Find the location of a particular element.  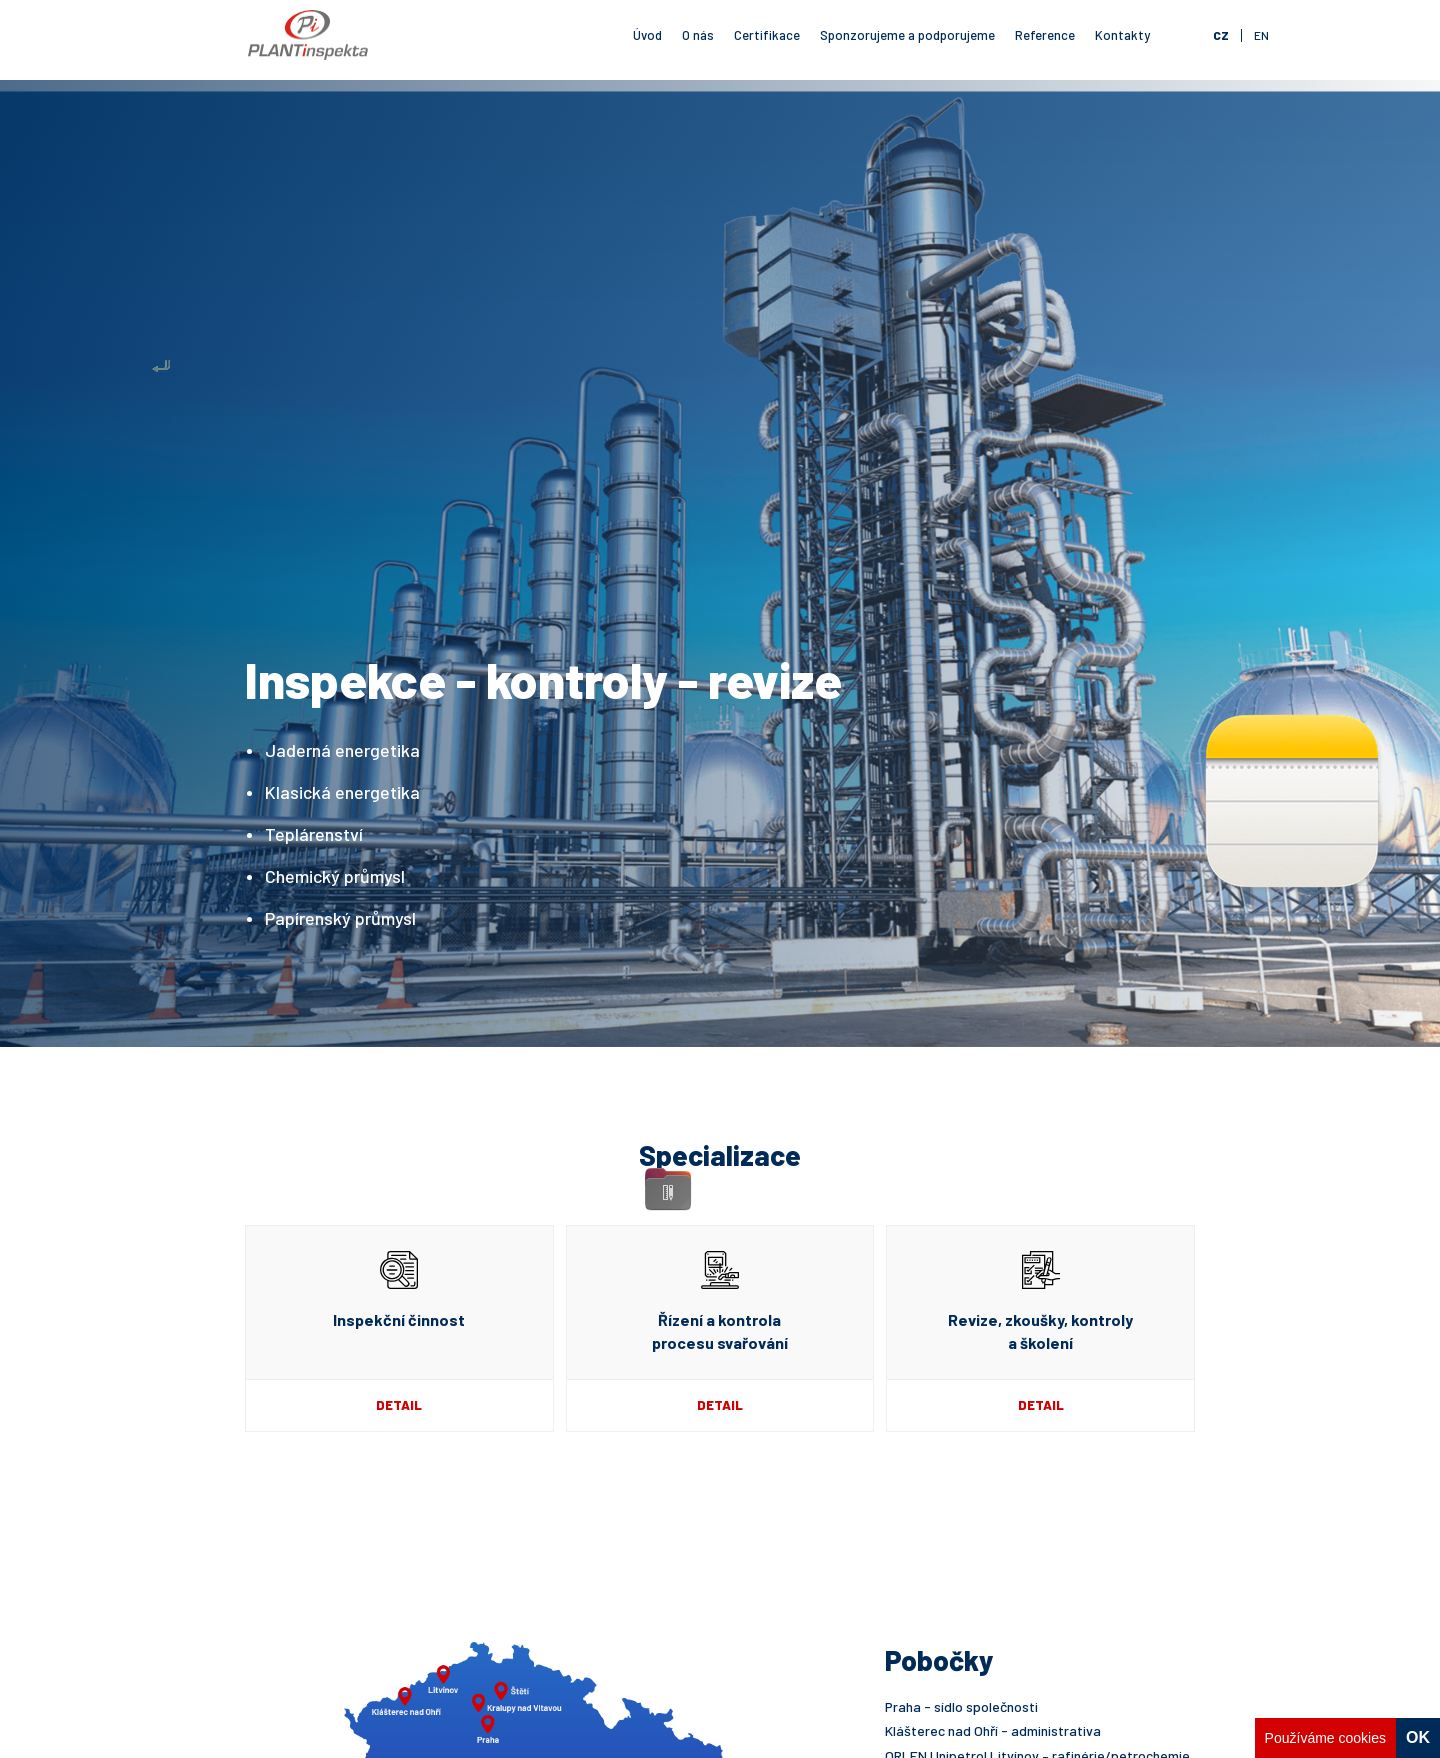

open the notes app is located at coordinates (1292, 801).